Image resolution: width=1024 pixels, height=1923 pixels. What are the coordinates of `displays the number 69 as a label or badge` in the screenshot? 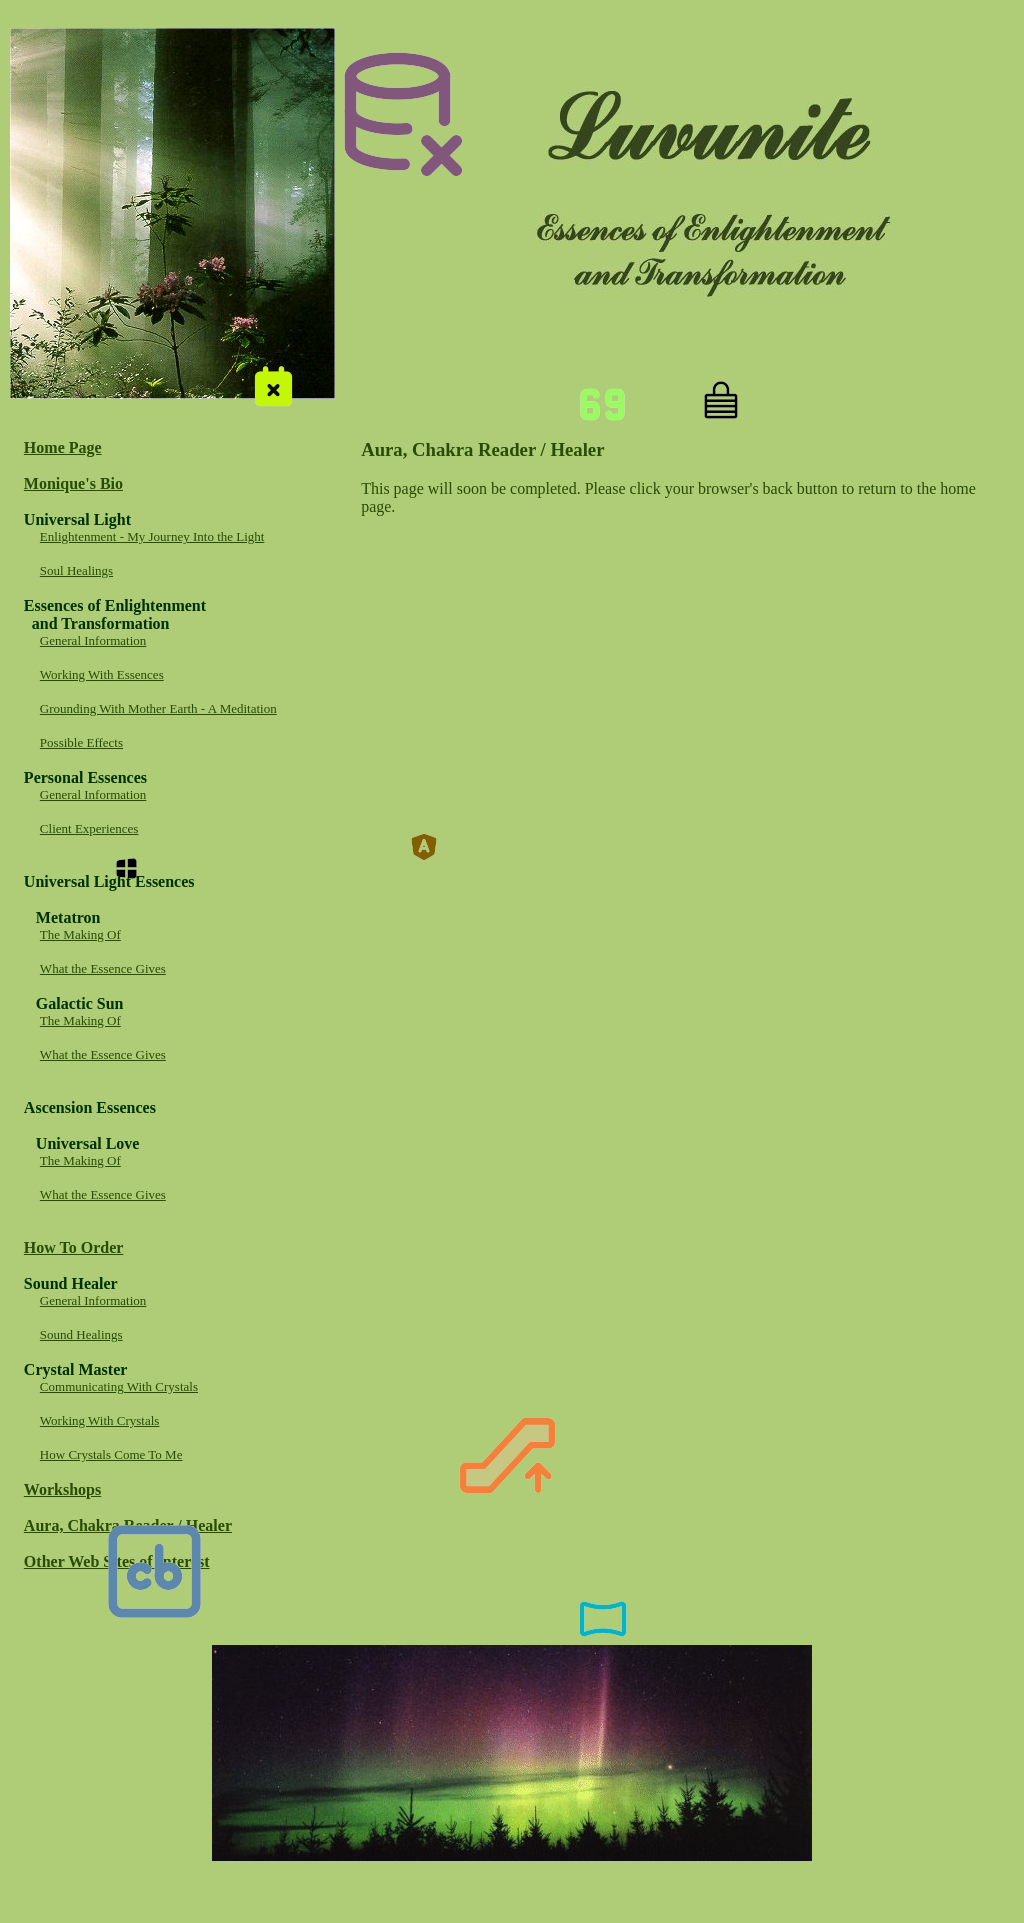 It's located at (602, 404).